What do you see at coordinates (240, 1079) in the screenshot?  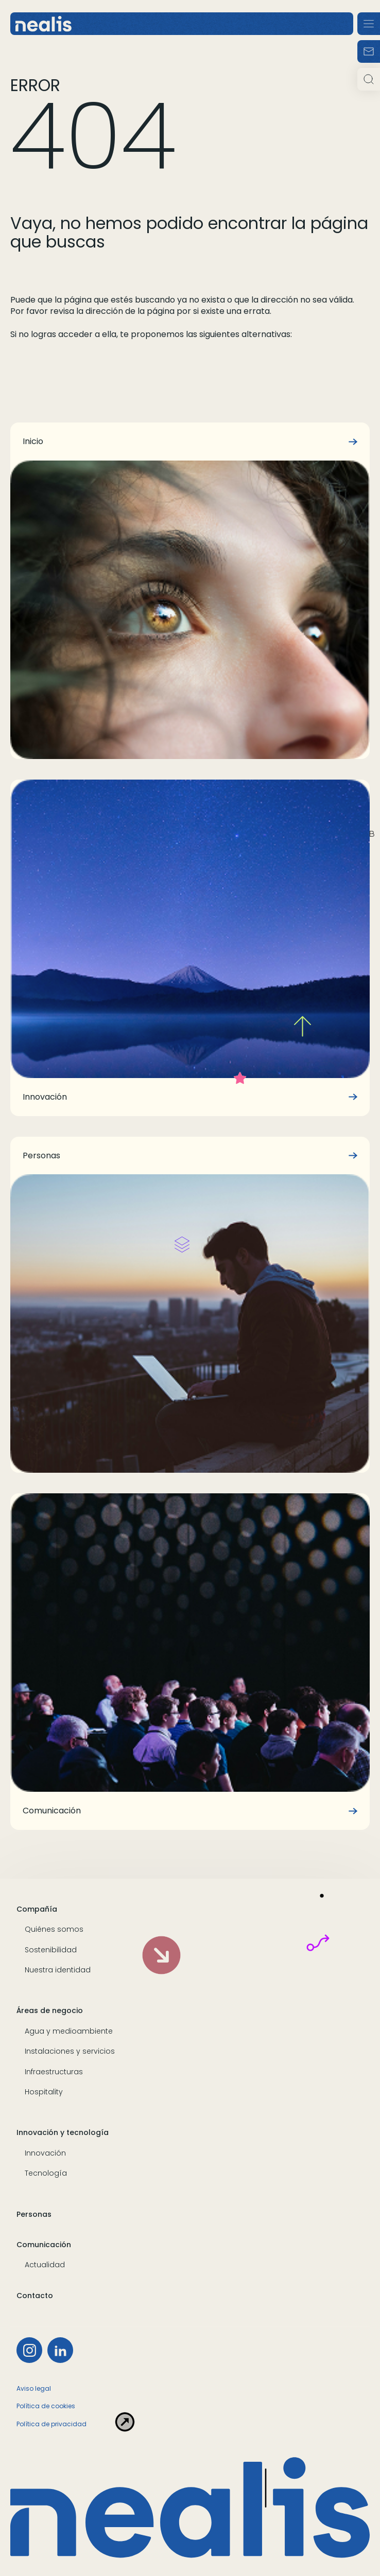 I see `indicates a favorited or starred item` at bounding box center [240, 1079].